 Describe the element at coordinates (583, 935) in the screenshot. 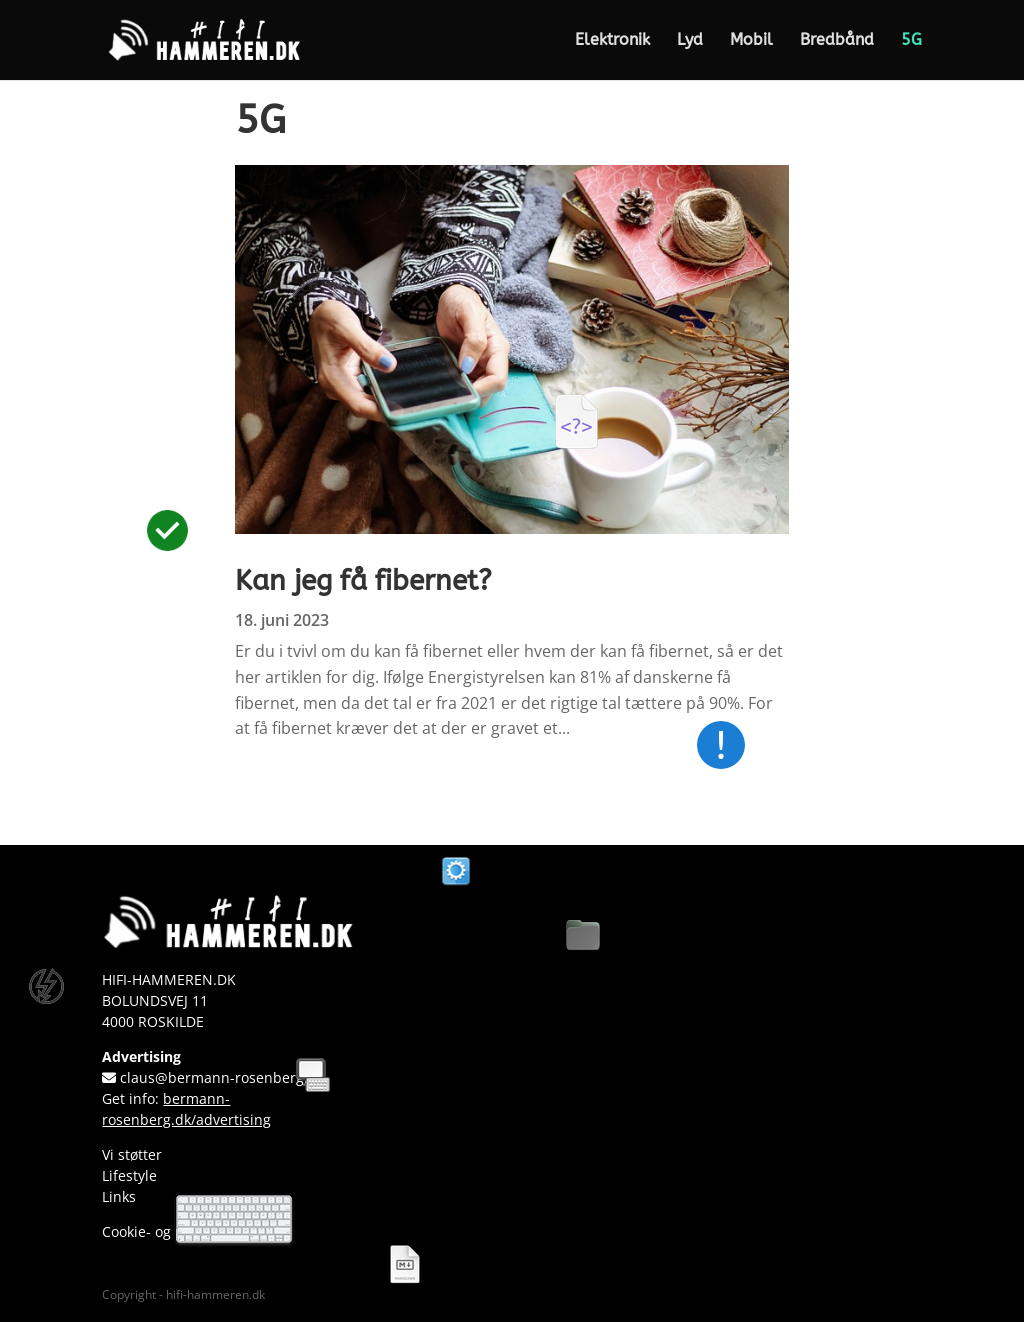

I see `open folder to view files` at that location.